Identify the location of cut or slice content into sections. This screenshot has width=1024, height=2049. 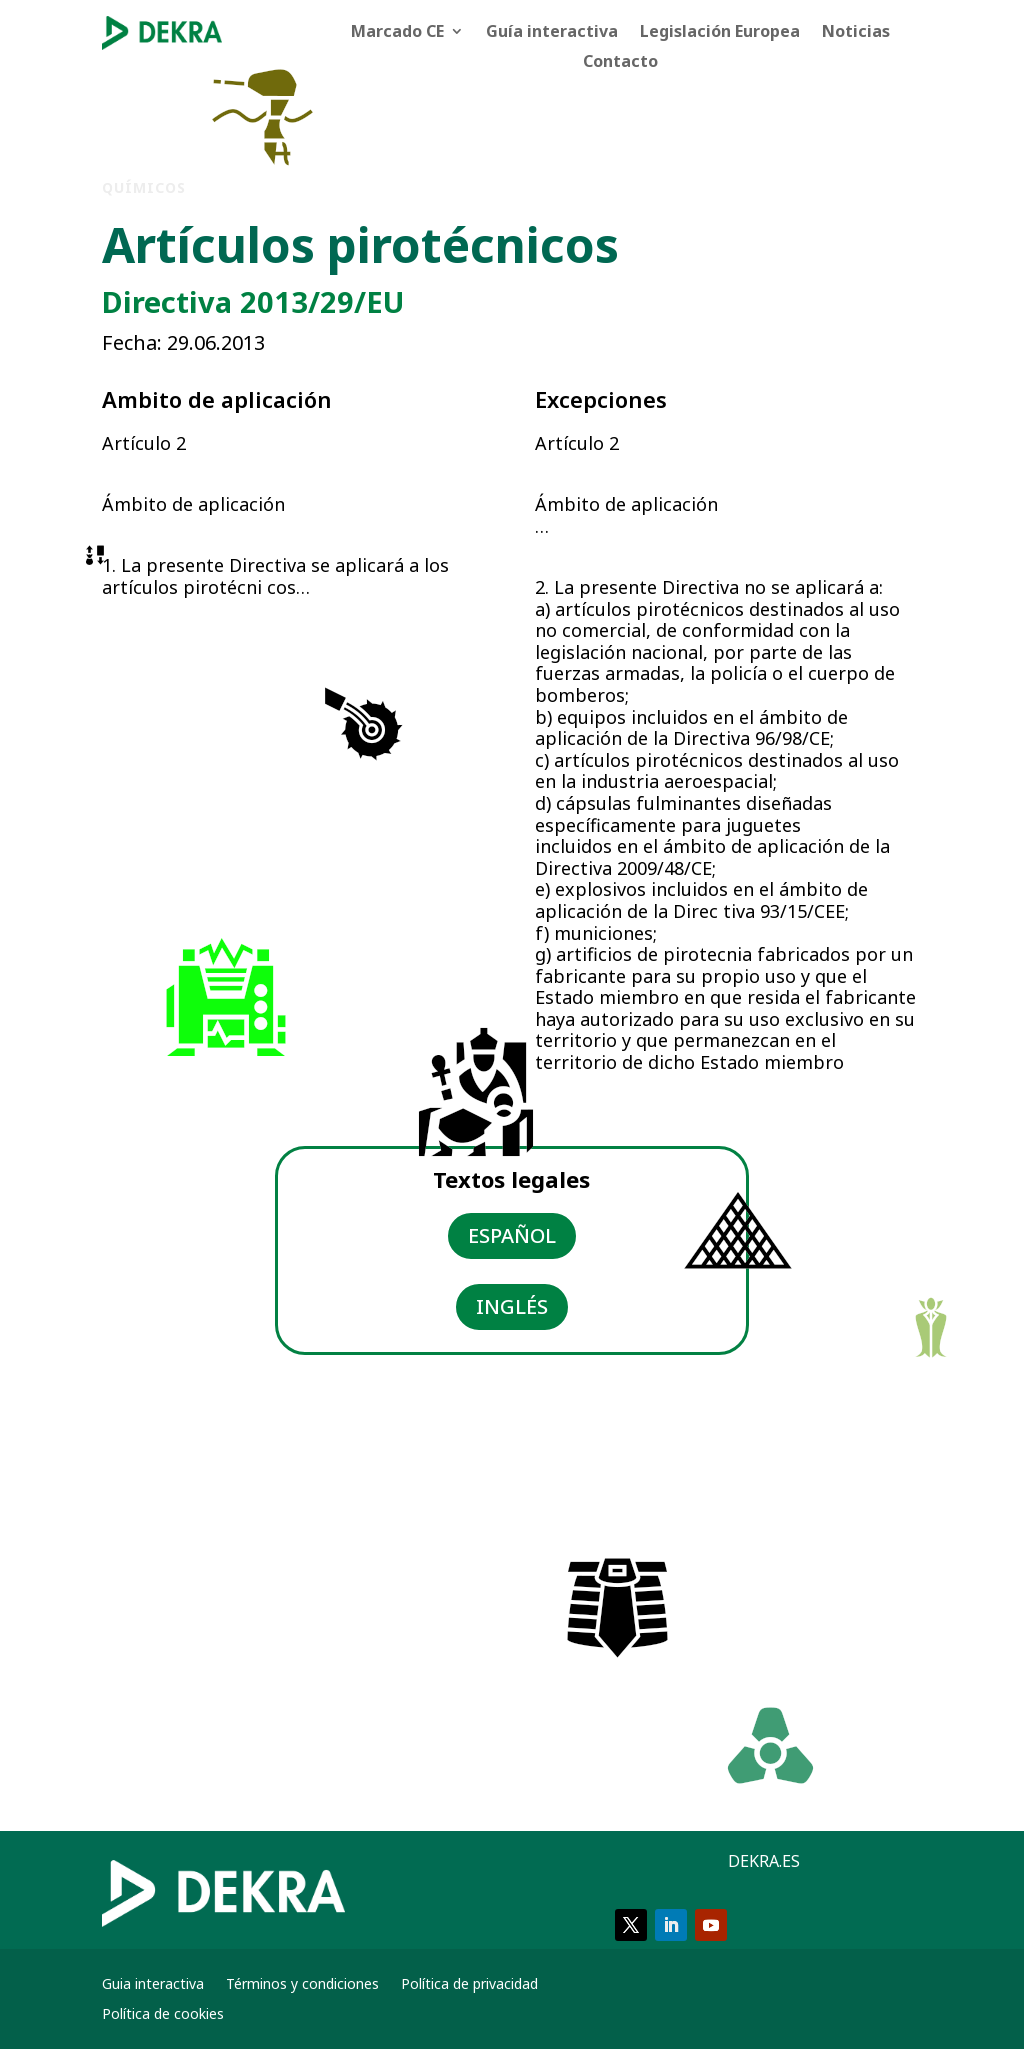
(364, 722).